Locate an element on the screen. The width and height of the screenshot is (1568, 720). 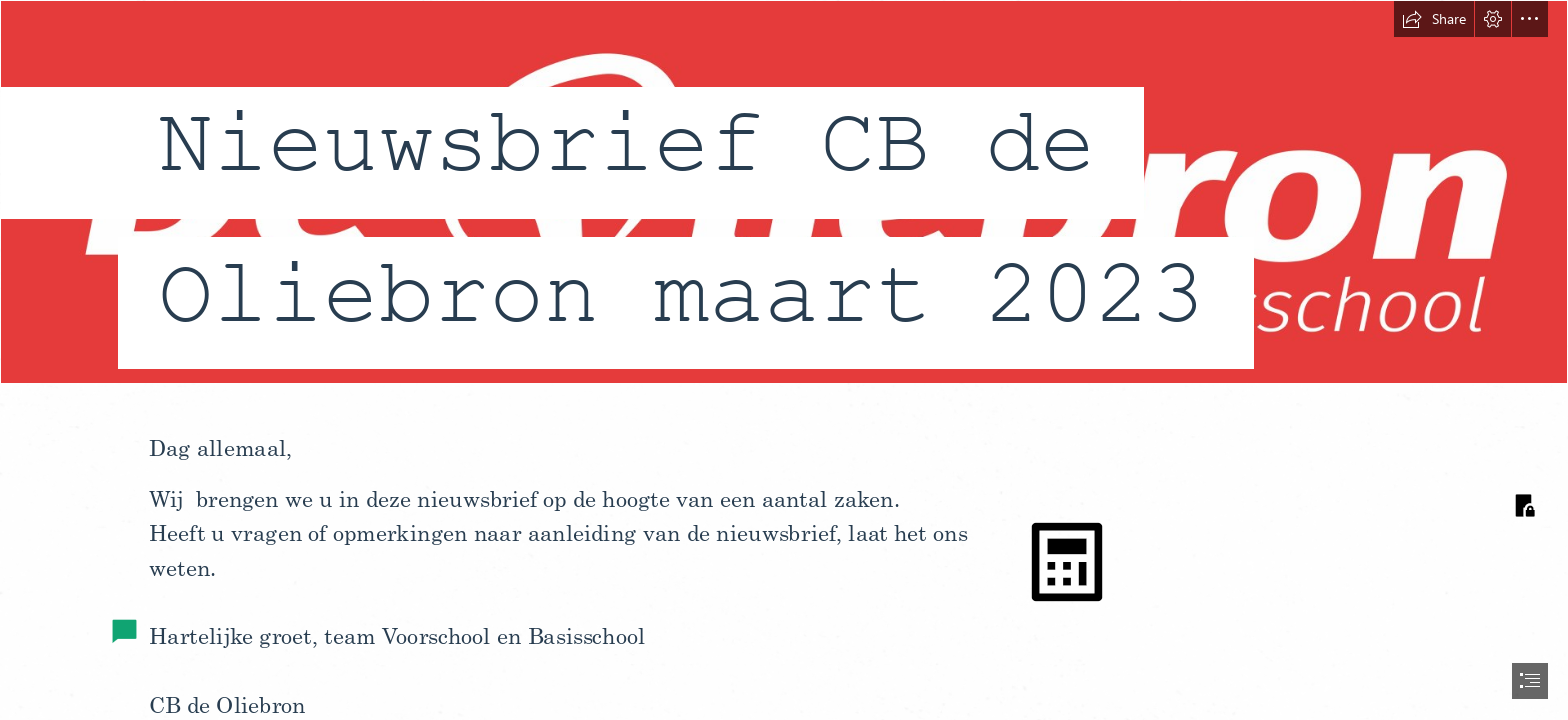
indicates phone is locked or secured is located at coordinates (1523, 505).